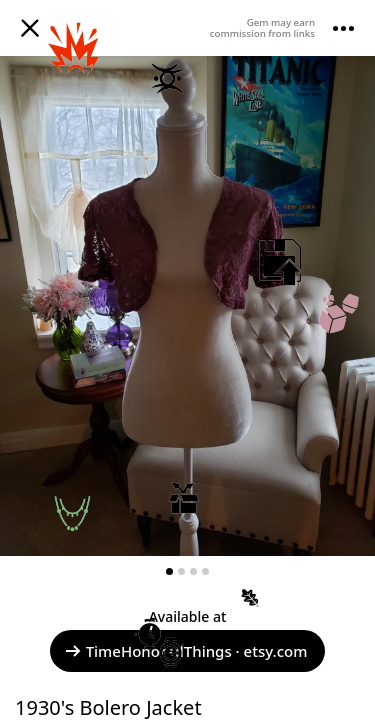  What do you see at coordinates (279, 260) in the screenshot?
I see `save your current progress` at bounding box center [279, 260].